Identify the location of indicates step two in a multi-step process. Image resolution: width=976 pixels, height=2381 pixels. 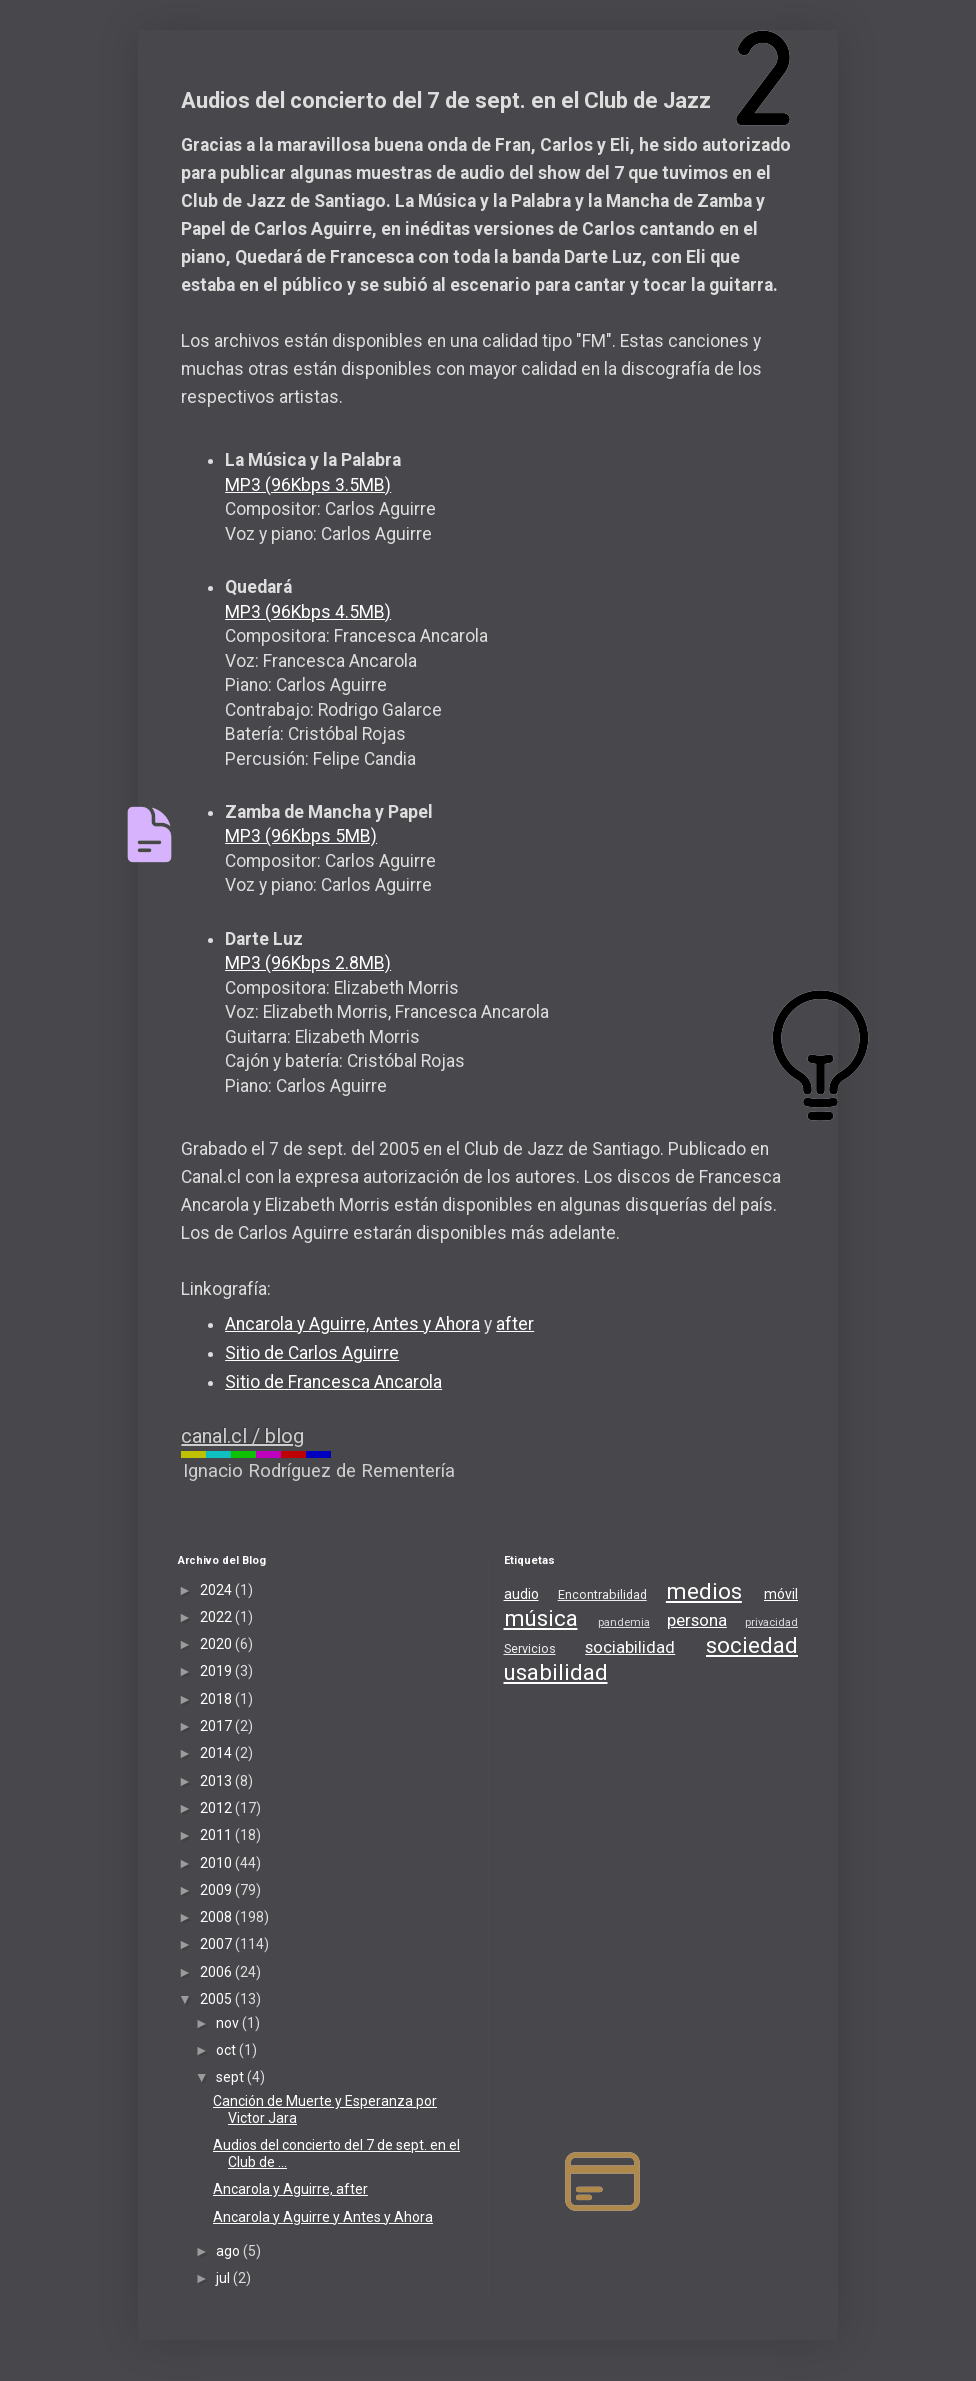
(763, 78).